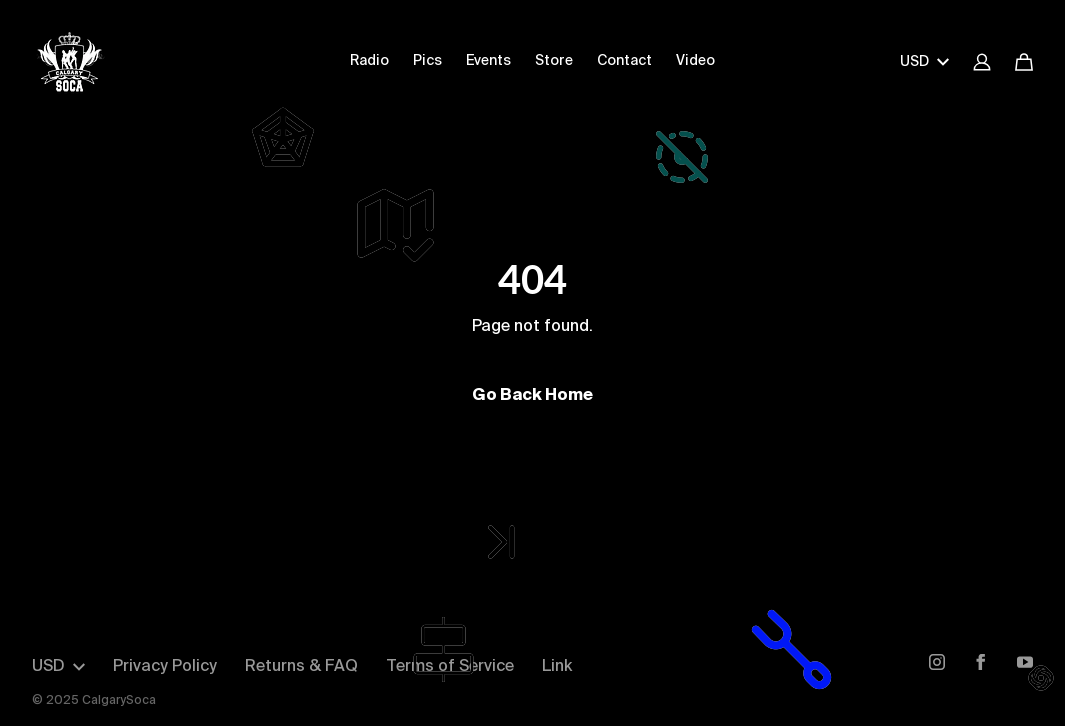 This screenshot has height=726, width=1065. What do you see at coordinates (682, 157) in the screenshot?
I see `disable tilt-shift effect` at bounding box center [682, 157].